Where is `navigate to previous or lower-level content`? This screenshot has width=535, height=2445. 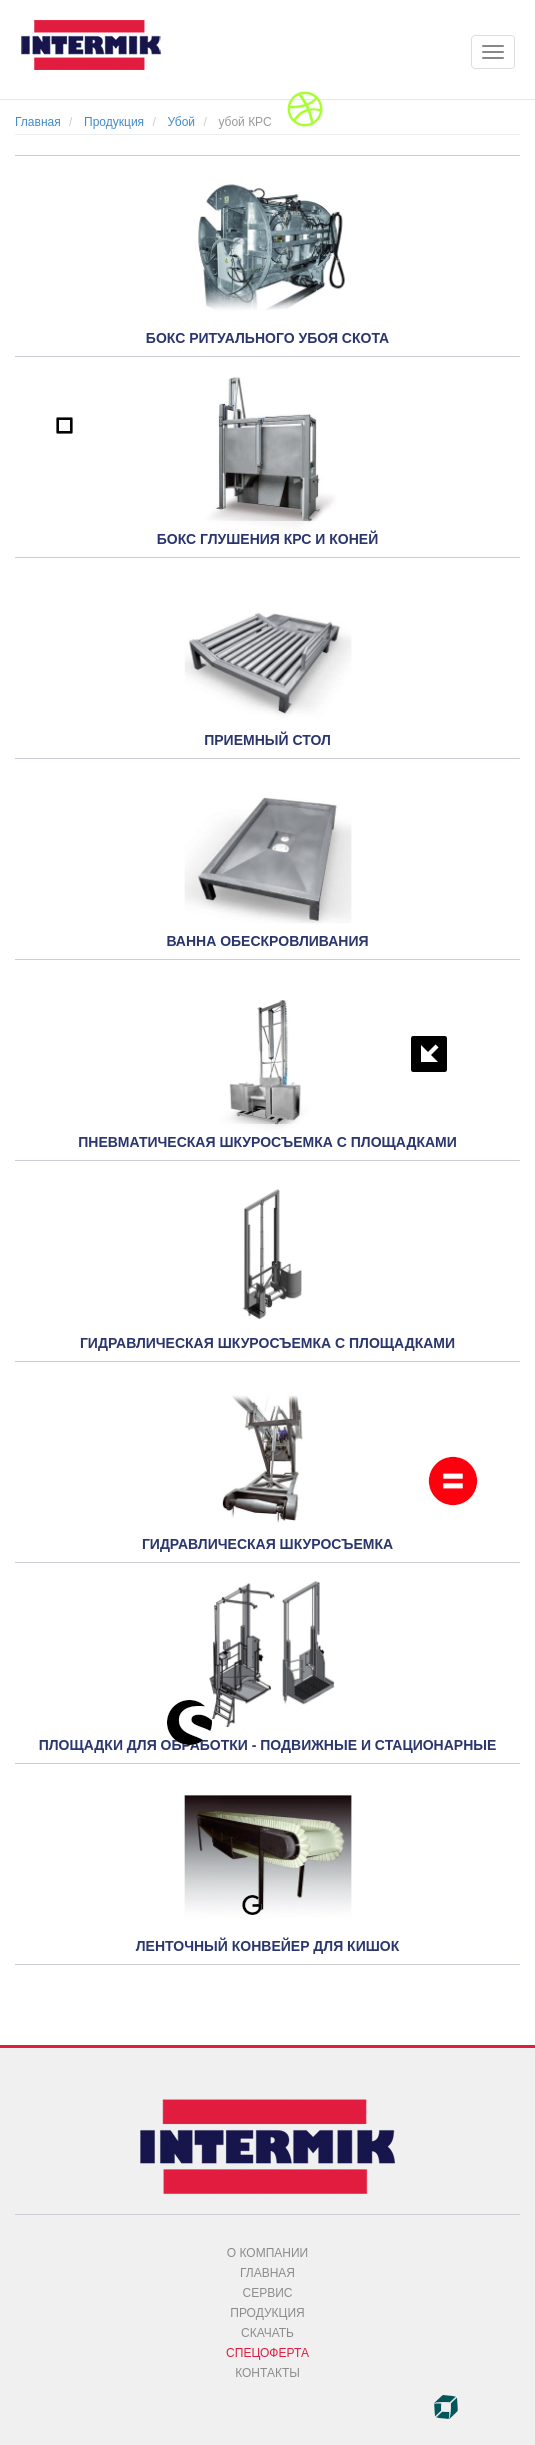 navigate to previous or lower-level content is located at coordinates (429, 1054).